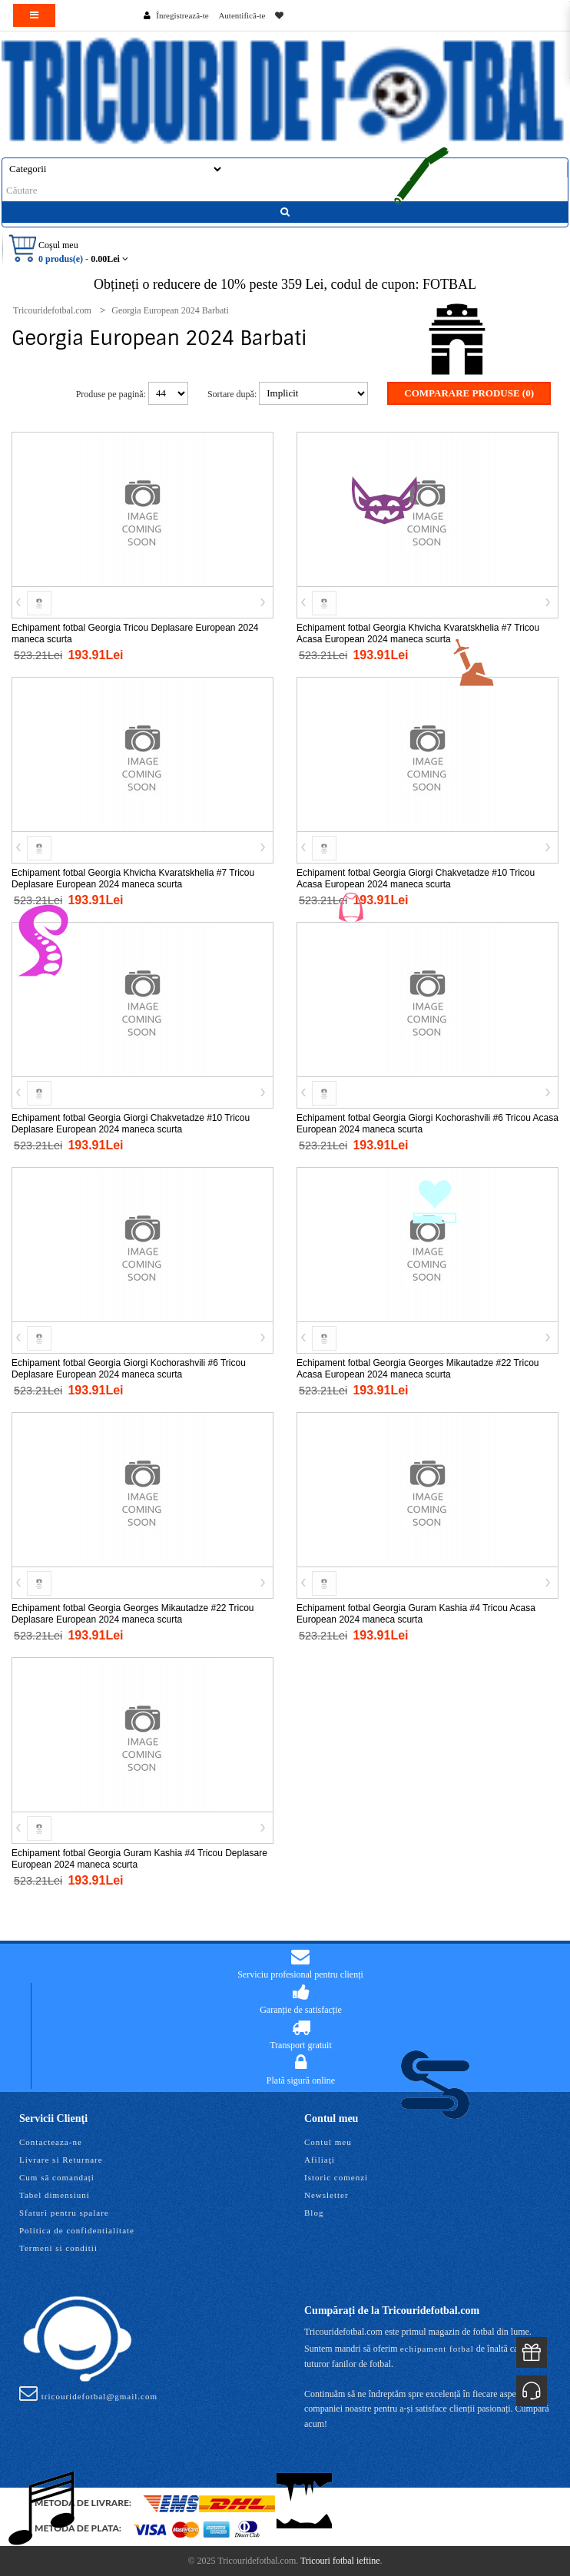 This screenshot has width=570, height=2576. What do you see at coordinates (384, 502) in the screenshot?
I see `select goblin character or enemy type` at bounding box center [384, 502].